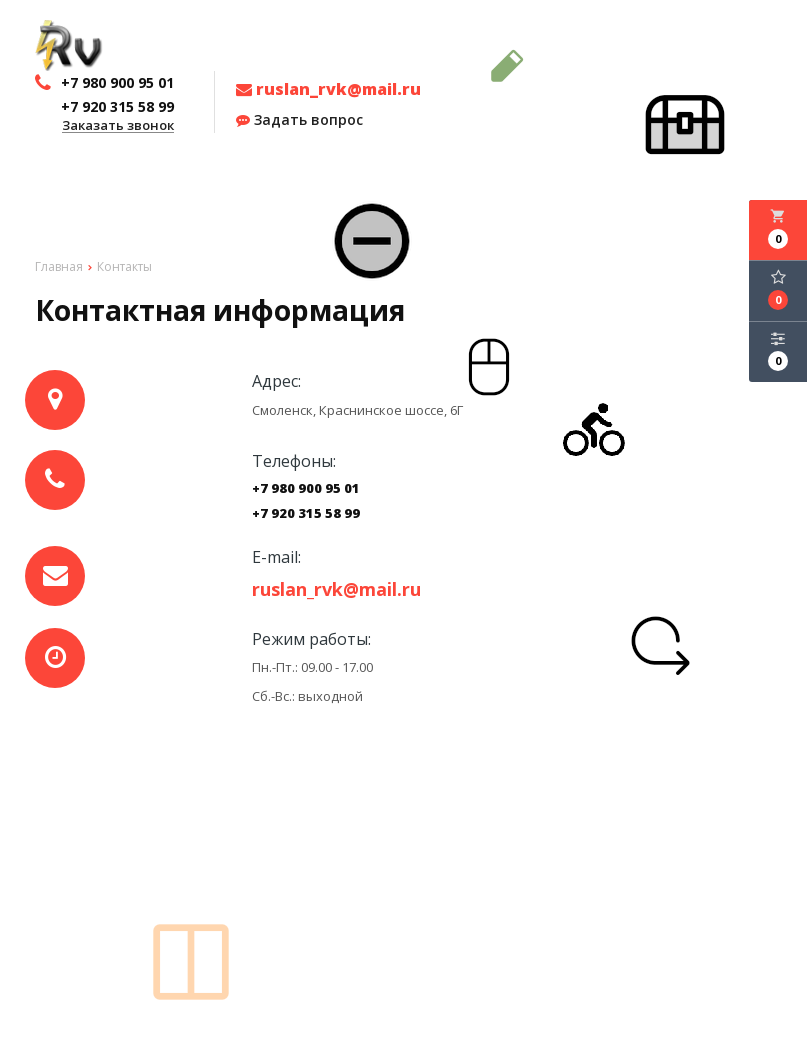 Image resolution: width=807 pixels, height=1051 pixels. What do you see at coordinates (191, 962) in the screenshot?
I see `split view horizontally` at bounding box center [191, 962].